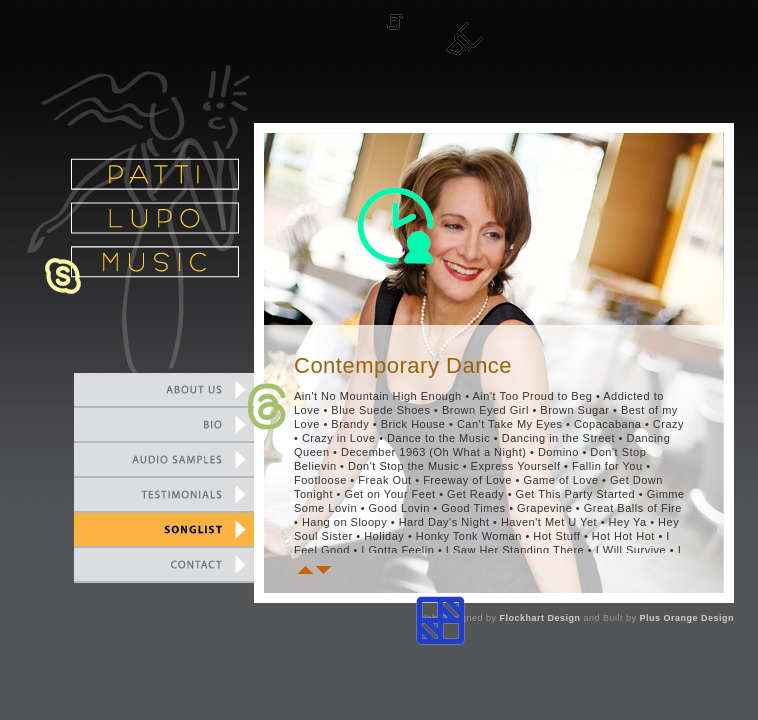 Image resolution: width=758 pixels, height=720 pixels. What do you see at coordinates (63, 276) in the screenshot?
I see `open Skype app` at bounding box center [63, 276].